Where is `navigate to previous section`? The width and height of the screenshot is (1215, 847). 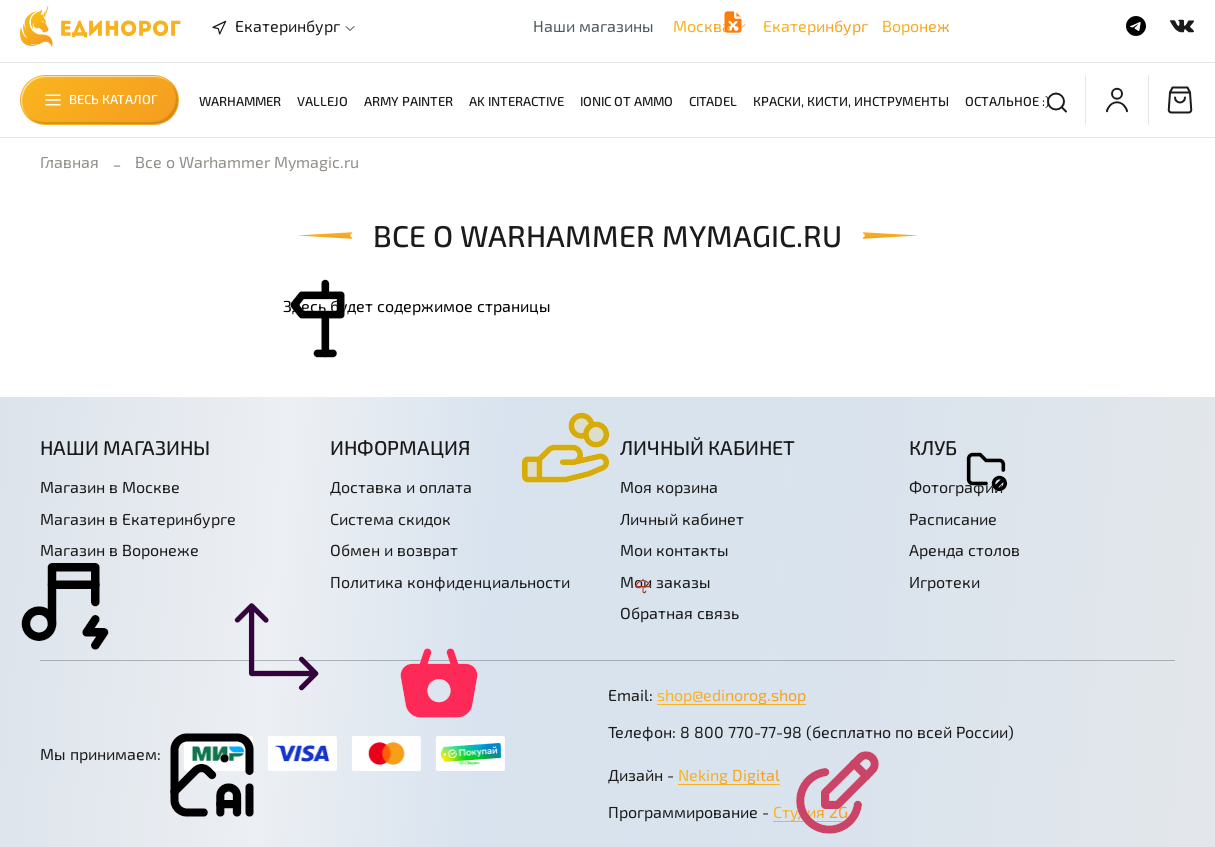 navigate to previous section is located at coordinates (317, 318).